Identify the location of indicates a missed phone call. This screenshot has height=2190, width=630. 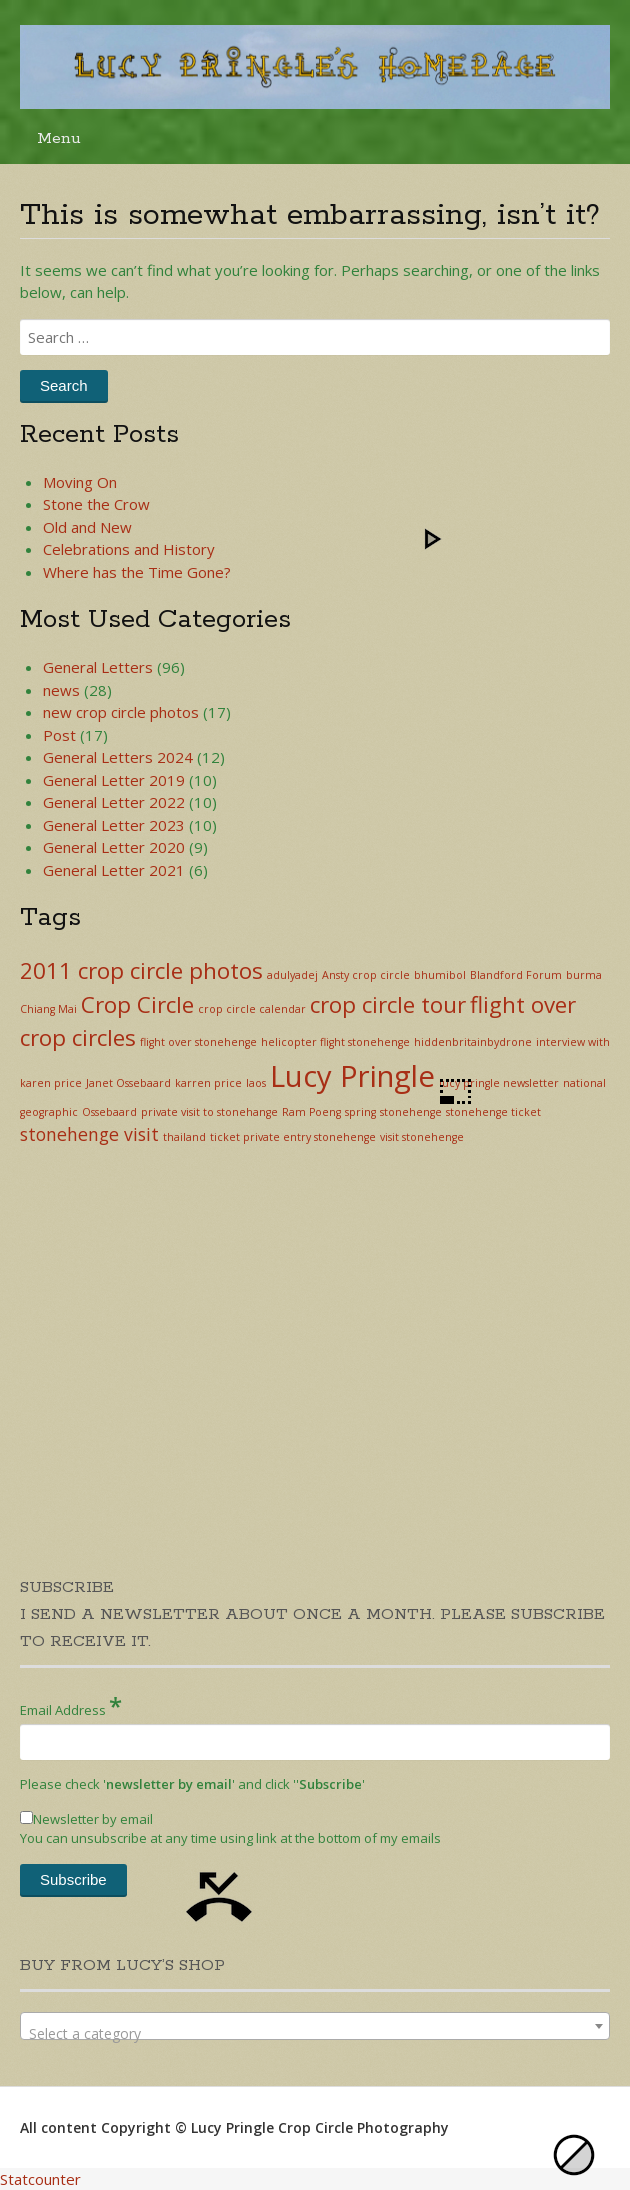
(219, 1897).